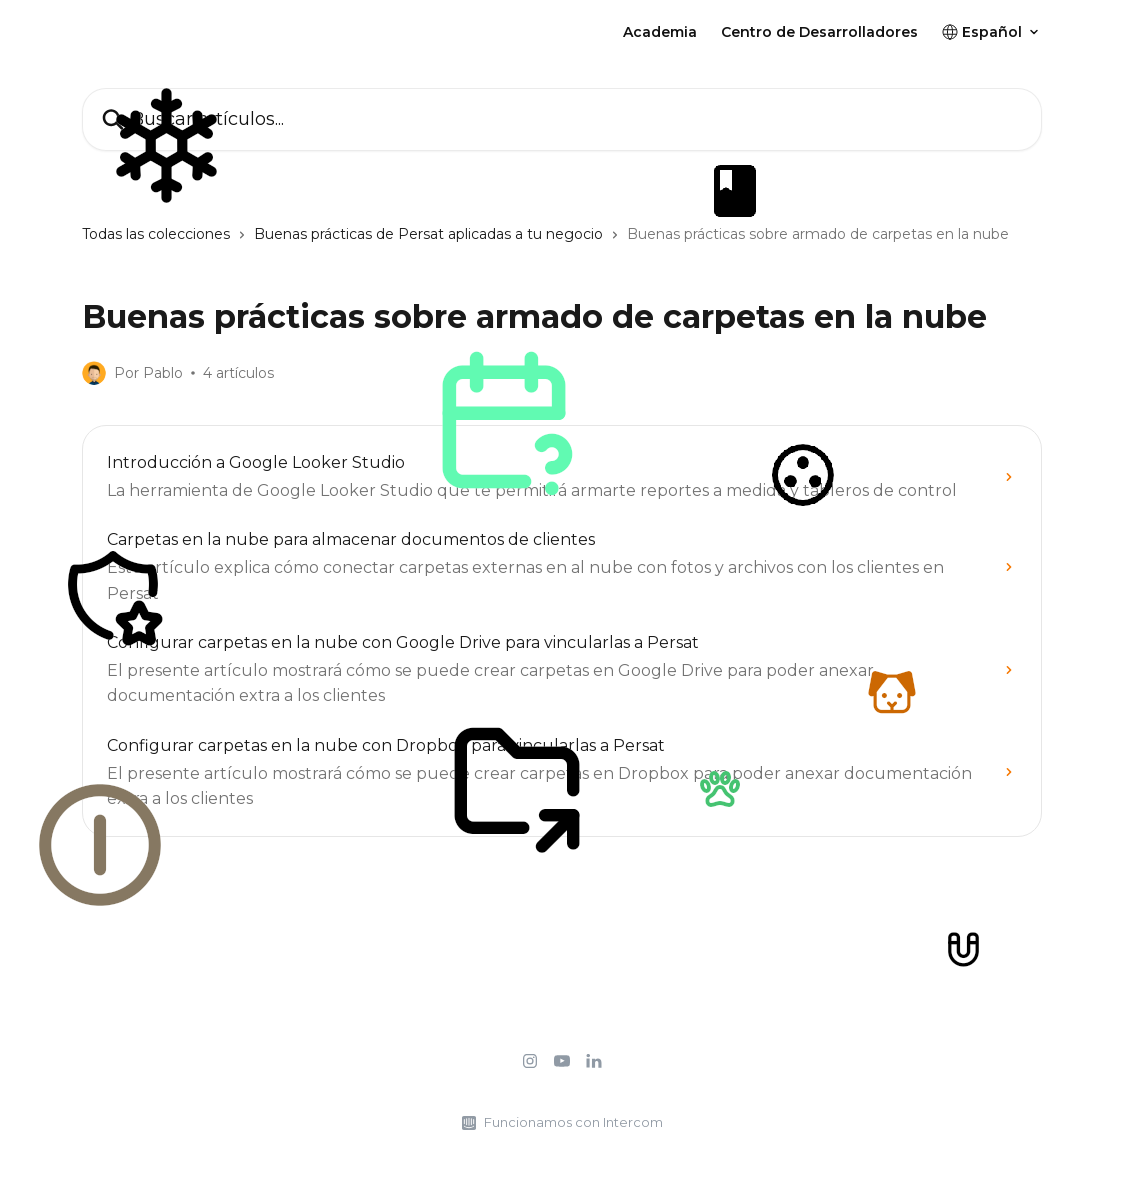 The width and height of the screenshot is (1124, 1181). Describe the element at coordinates (113, 596) in the screenshot. I see `premium security or protection status` at that location.